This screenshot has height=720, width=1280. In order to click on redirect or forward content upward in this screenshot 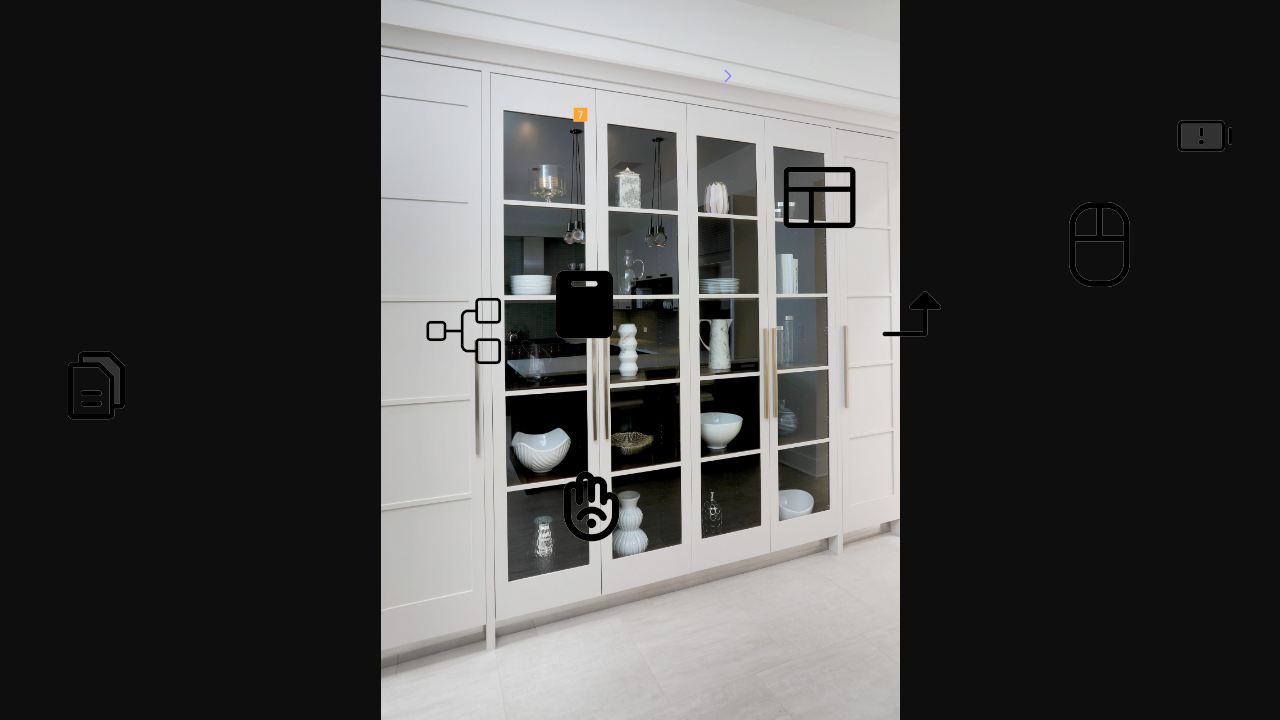, I will do `click(914, 316)`.